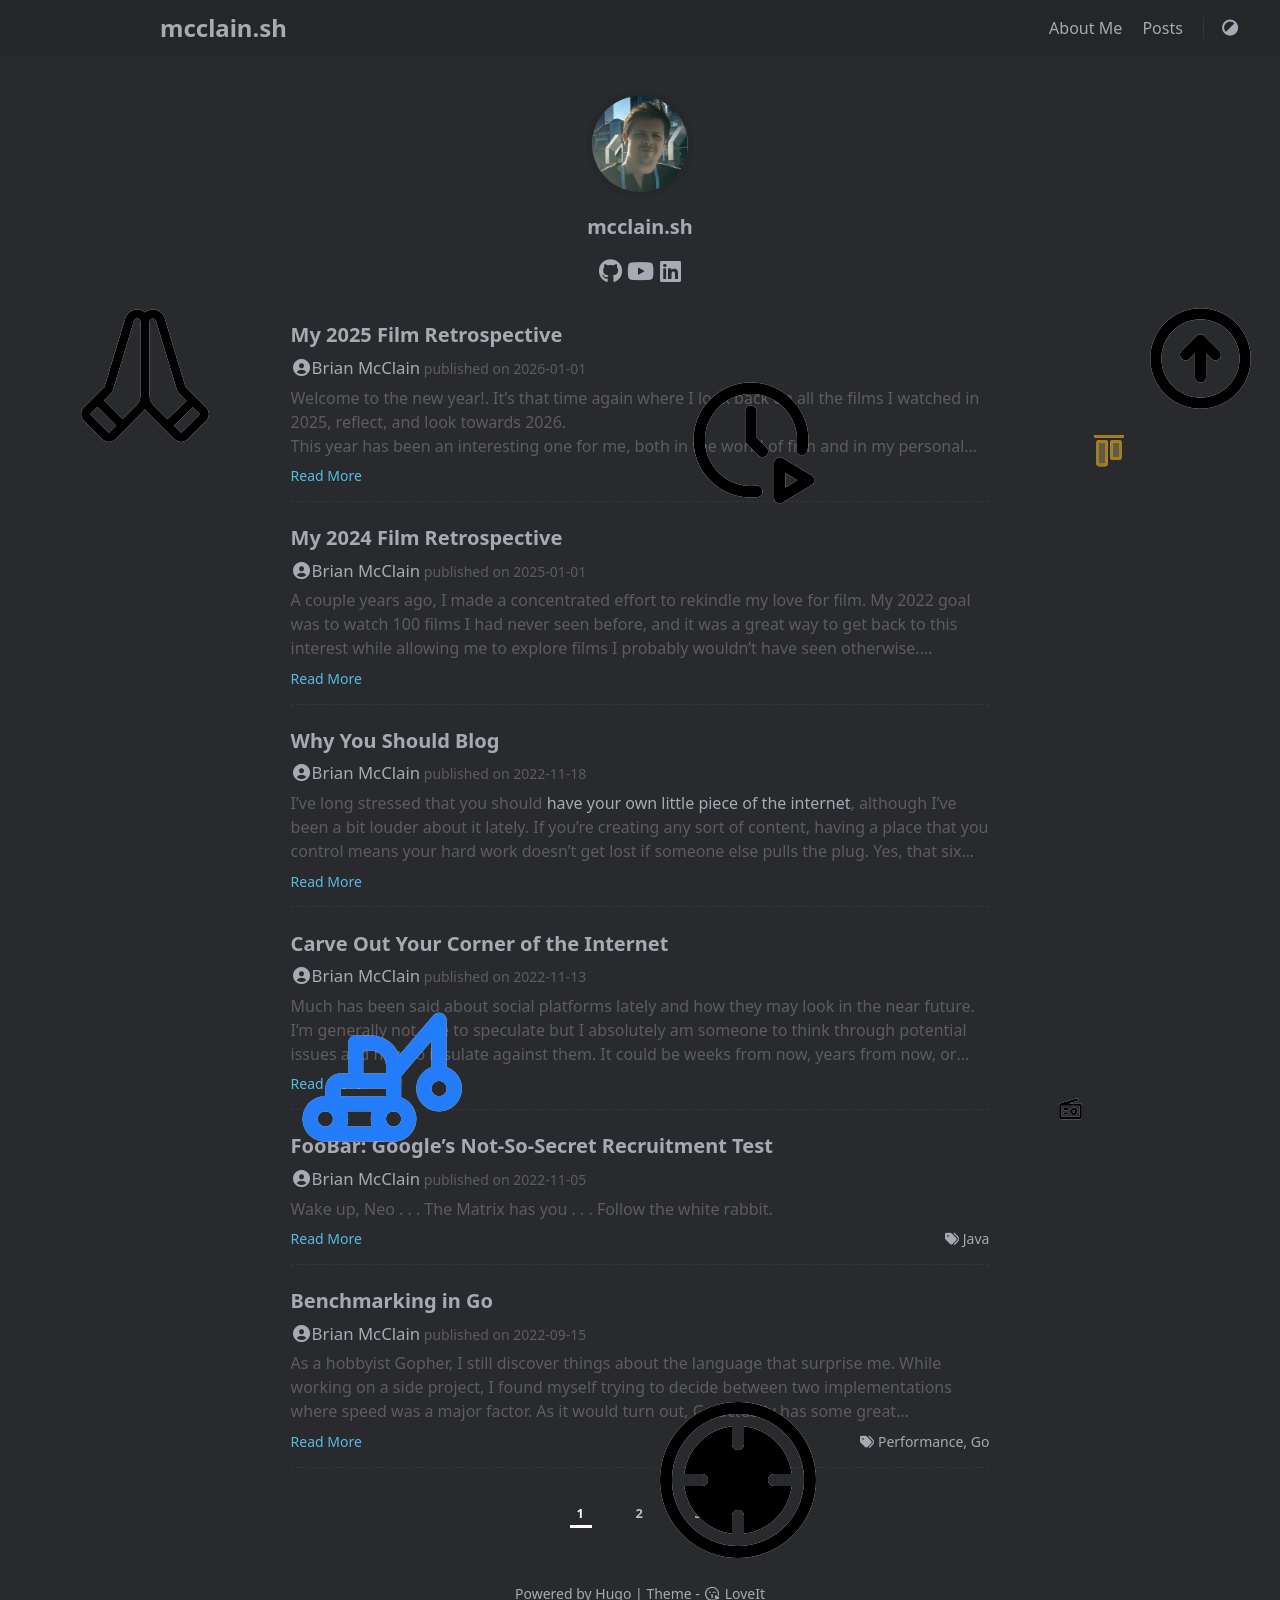  I want to click on demolition or destruction tool, so click(386, 1081).